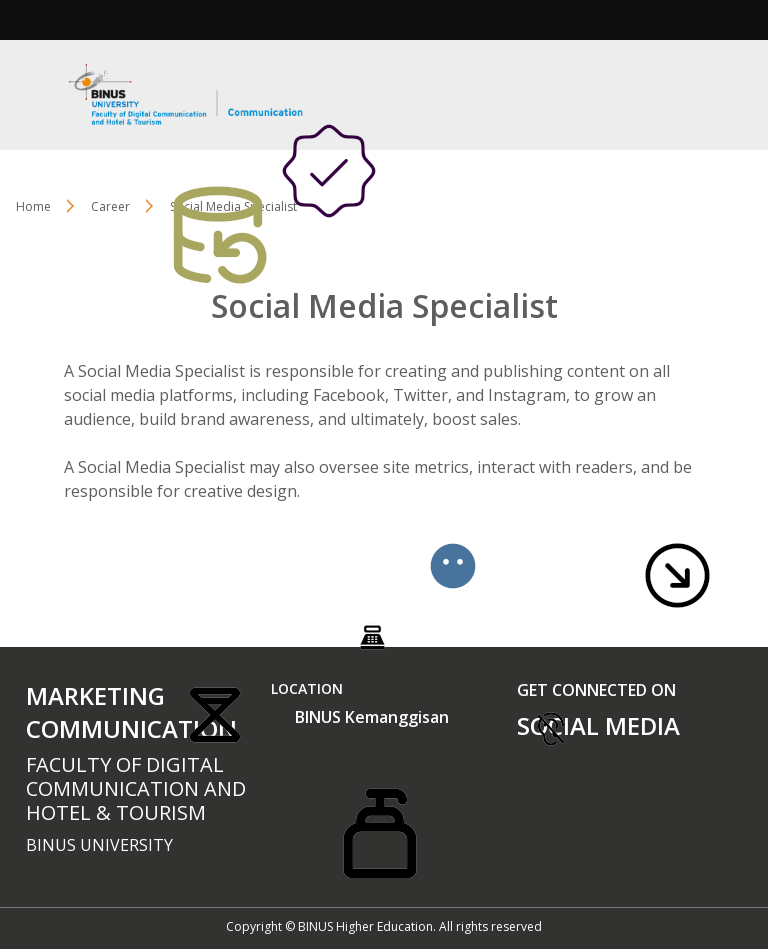 Image resolution: width=768 pixels, height=949 pixels. I want to click on indicates verified or authenticated status, so click(329, 171).